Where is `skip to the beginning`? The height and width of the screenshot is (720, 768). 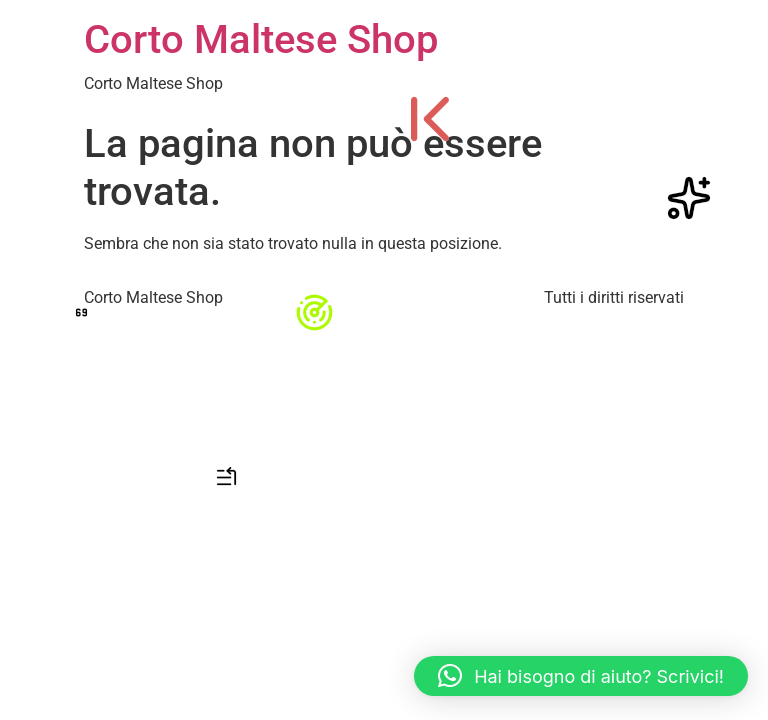
skip to the beginning is located at coordinates (430, 119).